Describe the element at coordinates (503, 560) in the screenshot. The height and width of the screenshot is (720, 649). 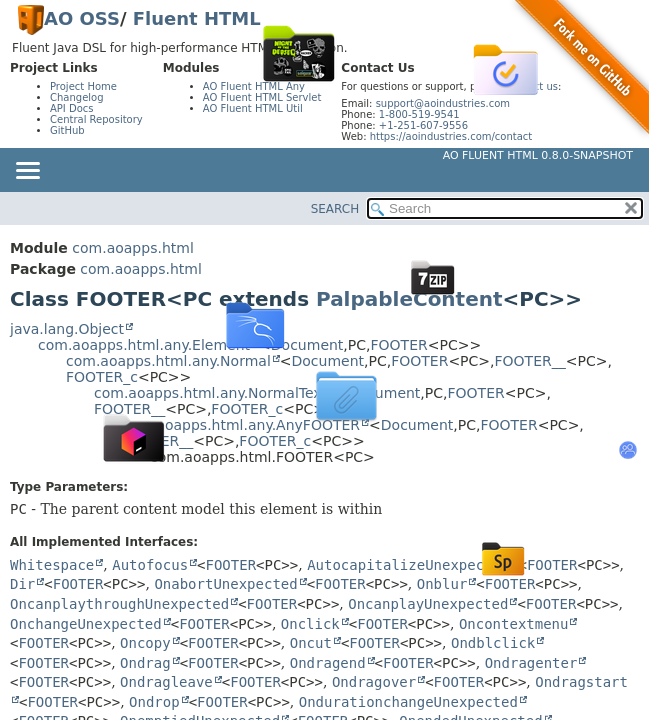
I see `open folder containing adobe spark projects` at that location.